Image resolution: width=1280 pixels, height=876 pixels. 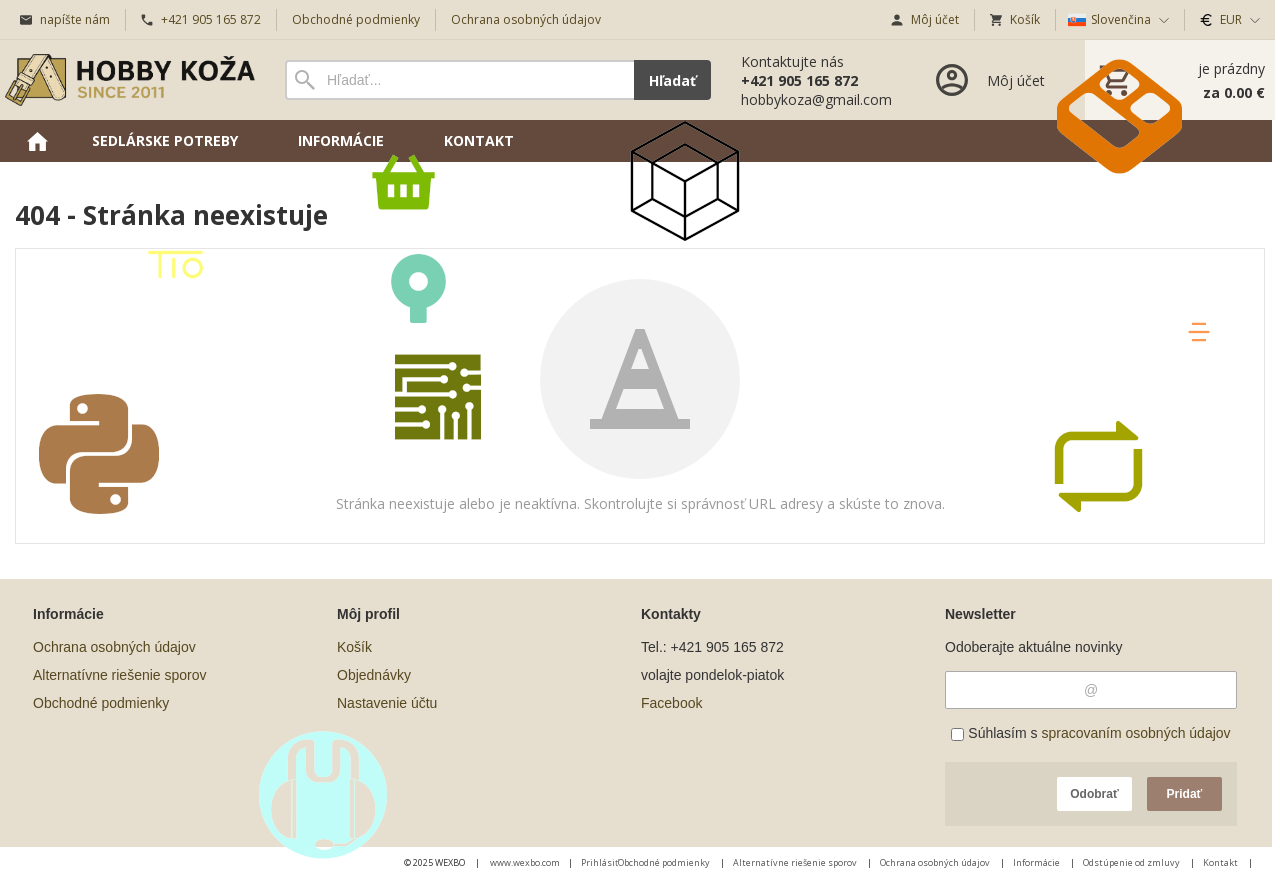 What do you see at coordinates (99, 454) in the screenshot?
I see `python programming language logo` at bounding box center [99, 454].